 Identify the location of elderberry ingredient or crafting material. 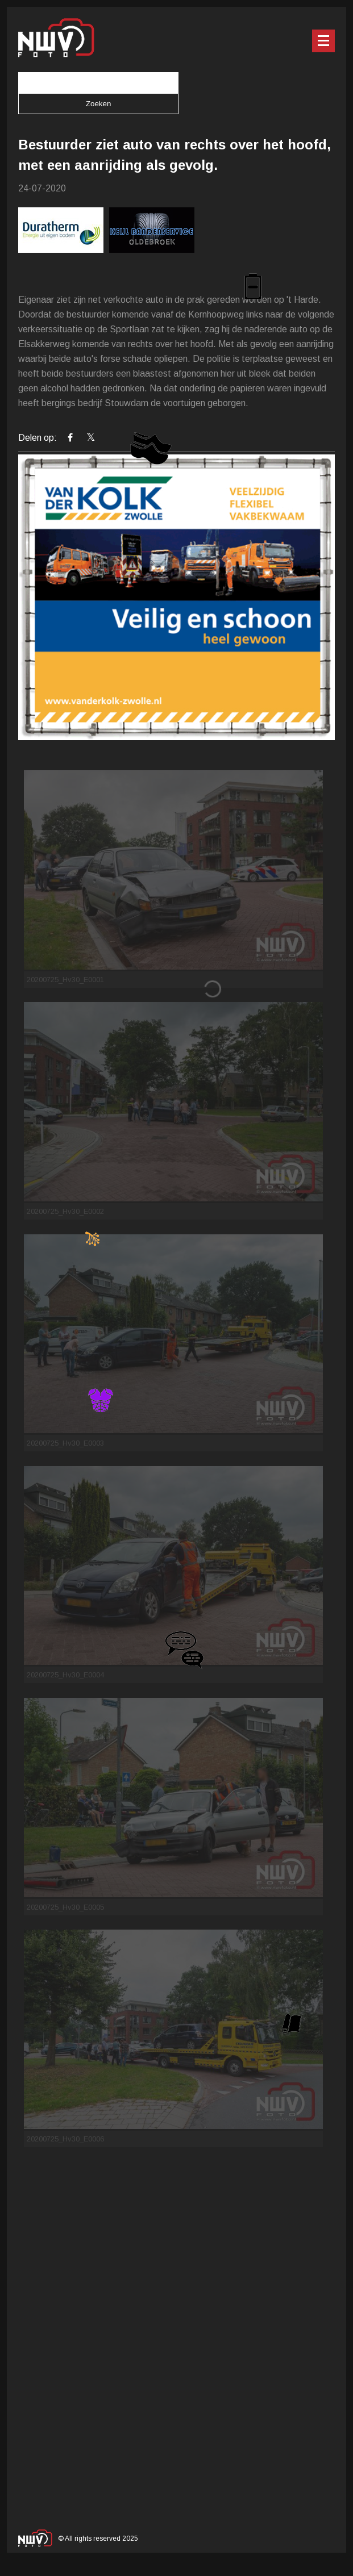
(92, 1238).